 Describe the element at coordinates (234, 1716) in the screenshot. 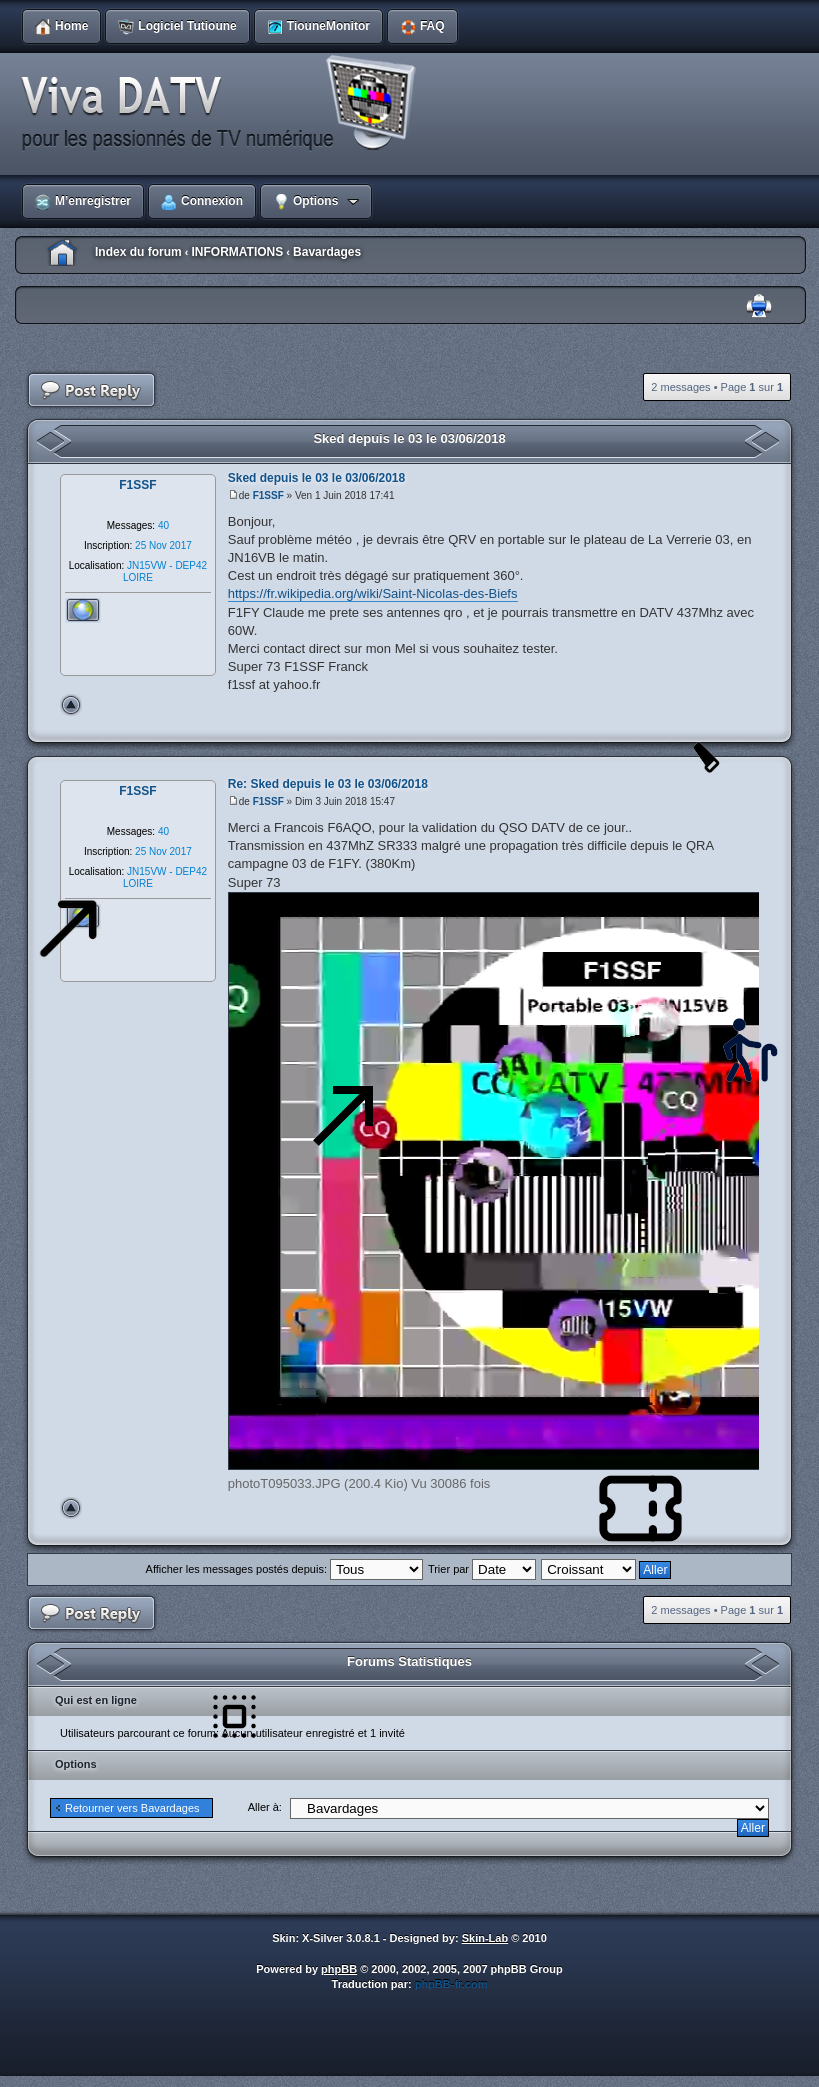

I see `select all items in the current view` at that location.